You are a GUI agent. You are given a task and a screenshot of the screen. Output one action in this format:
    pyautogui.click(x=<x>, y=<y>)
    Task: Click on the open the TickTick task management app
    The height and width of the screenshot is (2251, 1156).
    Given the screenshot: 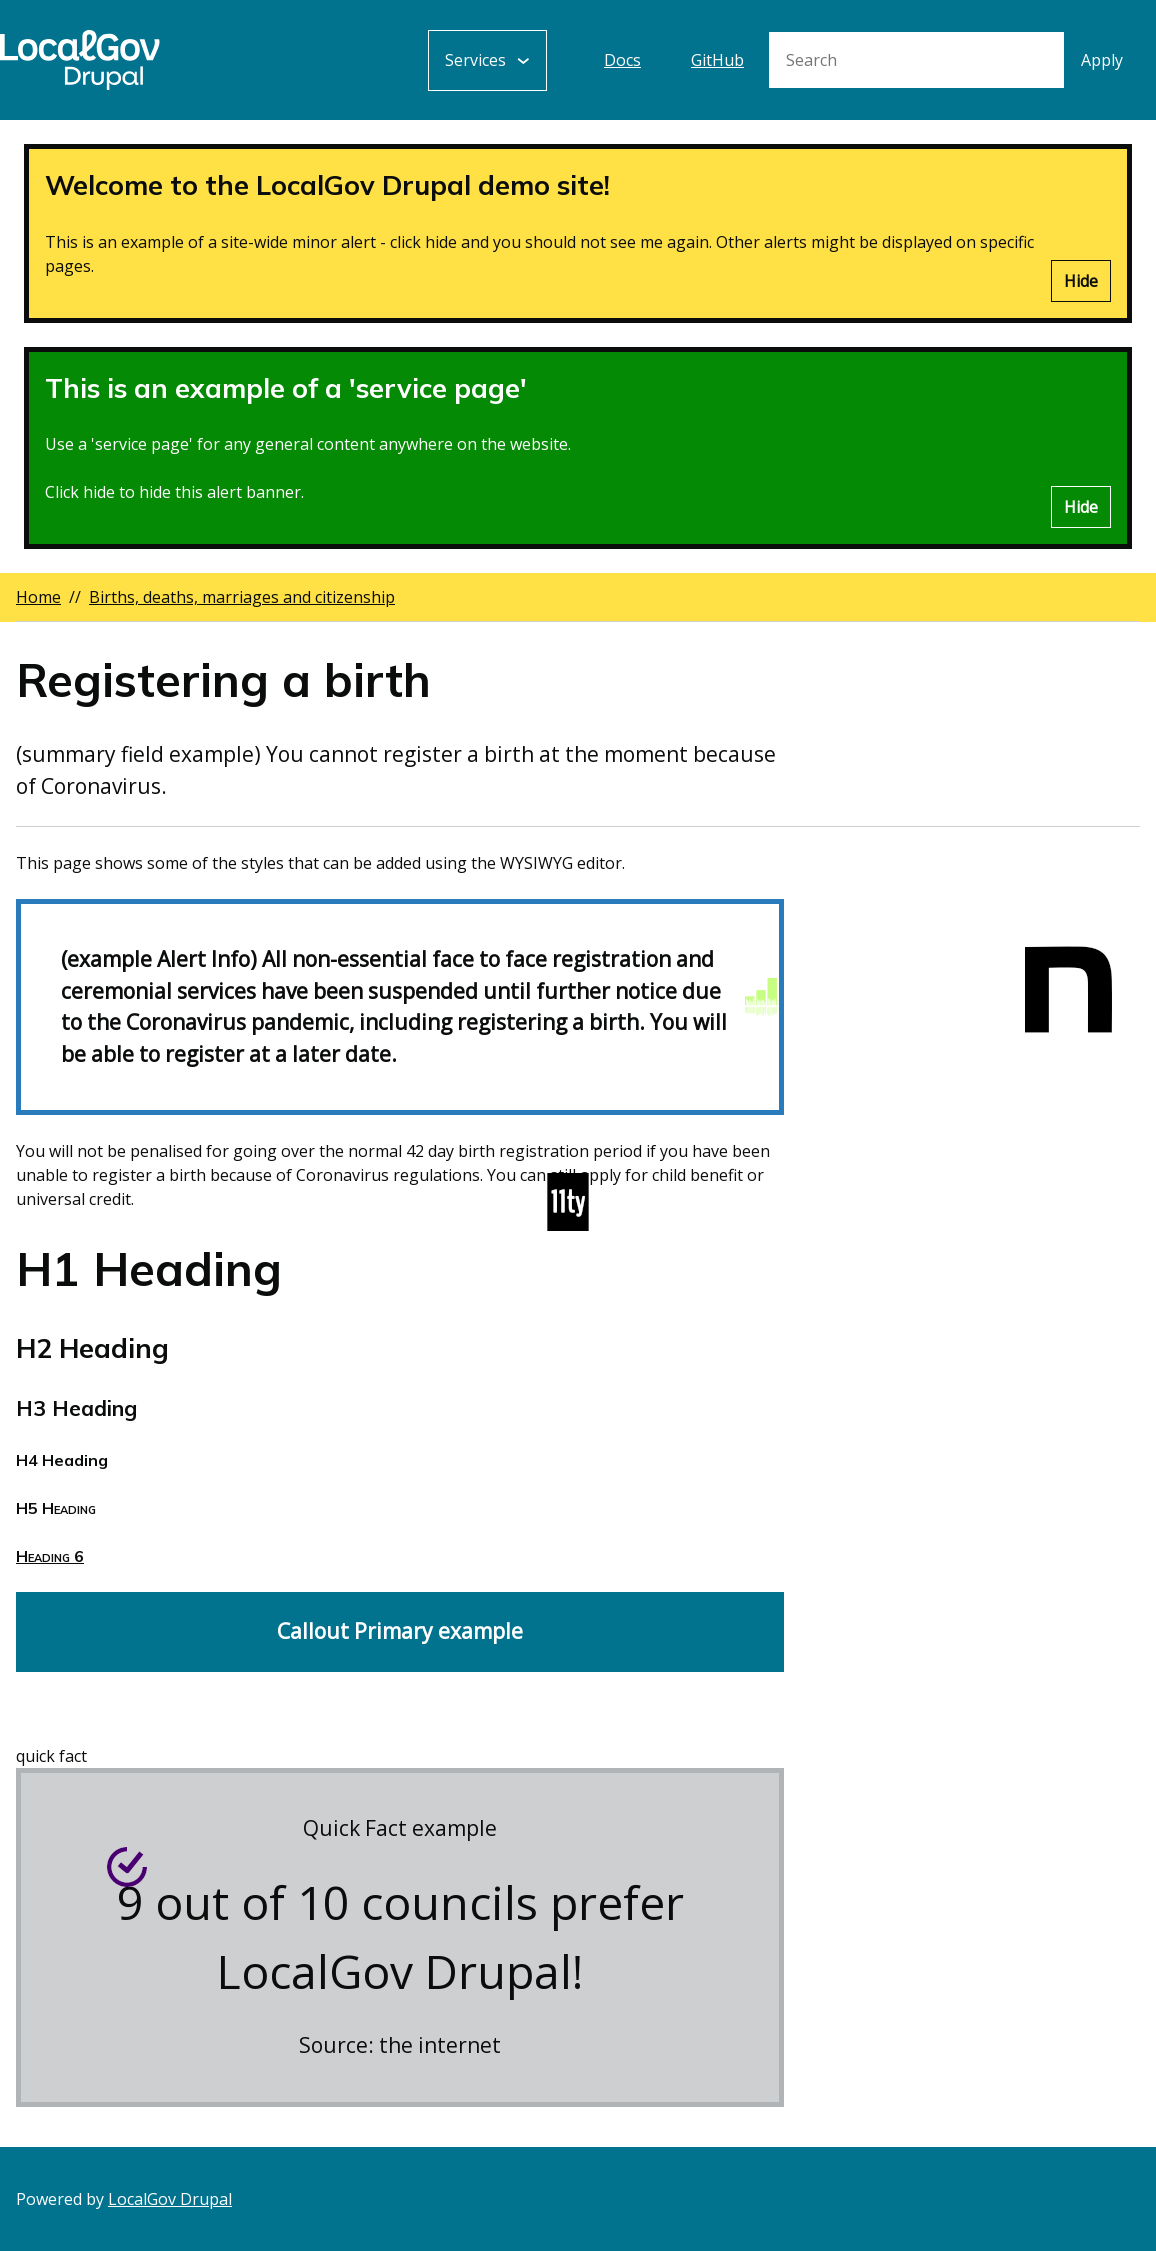 What is the action you would take?
    pyautogui.click(x=127, y=1867)
    